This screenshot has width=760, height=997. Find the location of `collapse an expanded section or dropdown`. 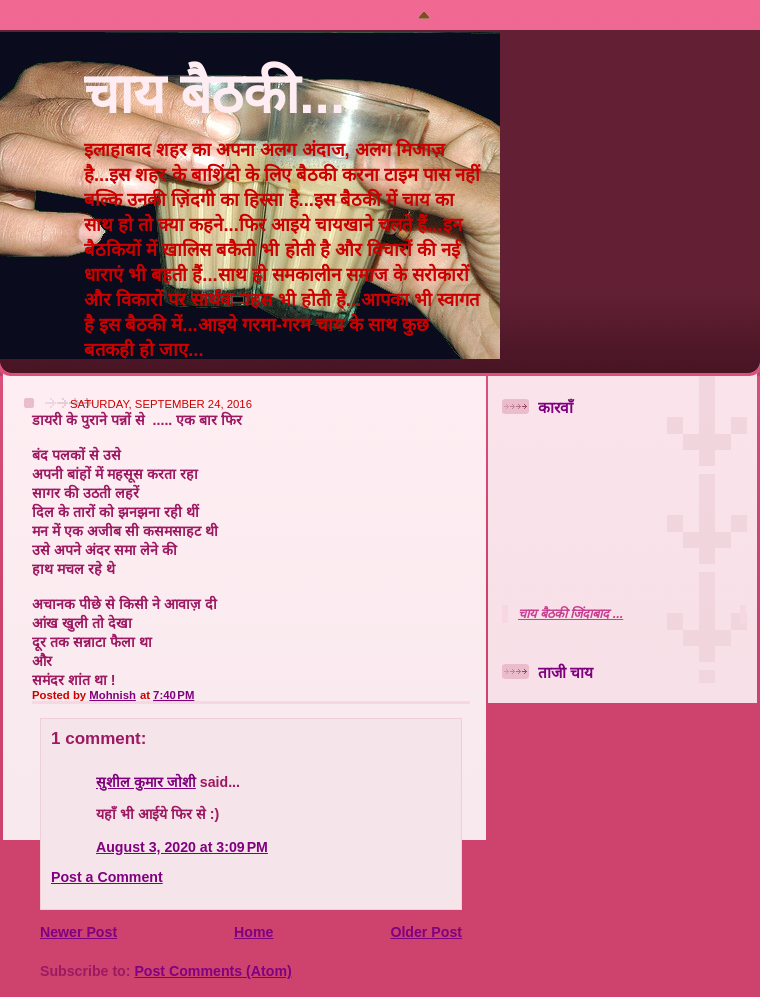

collapse an expanded section or dropdown is located at coordinates (424, 15).